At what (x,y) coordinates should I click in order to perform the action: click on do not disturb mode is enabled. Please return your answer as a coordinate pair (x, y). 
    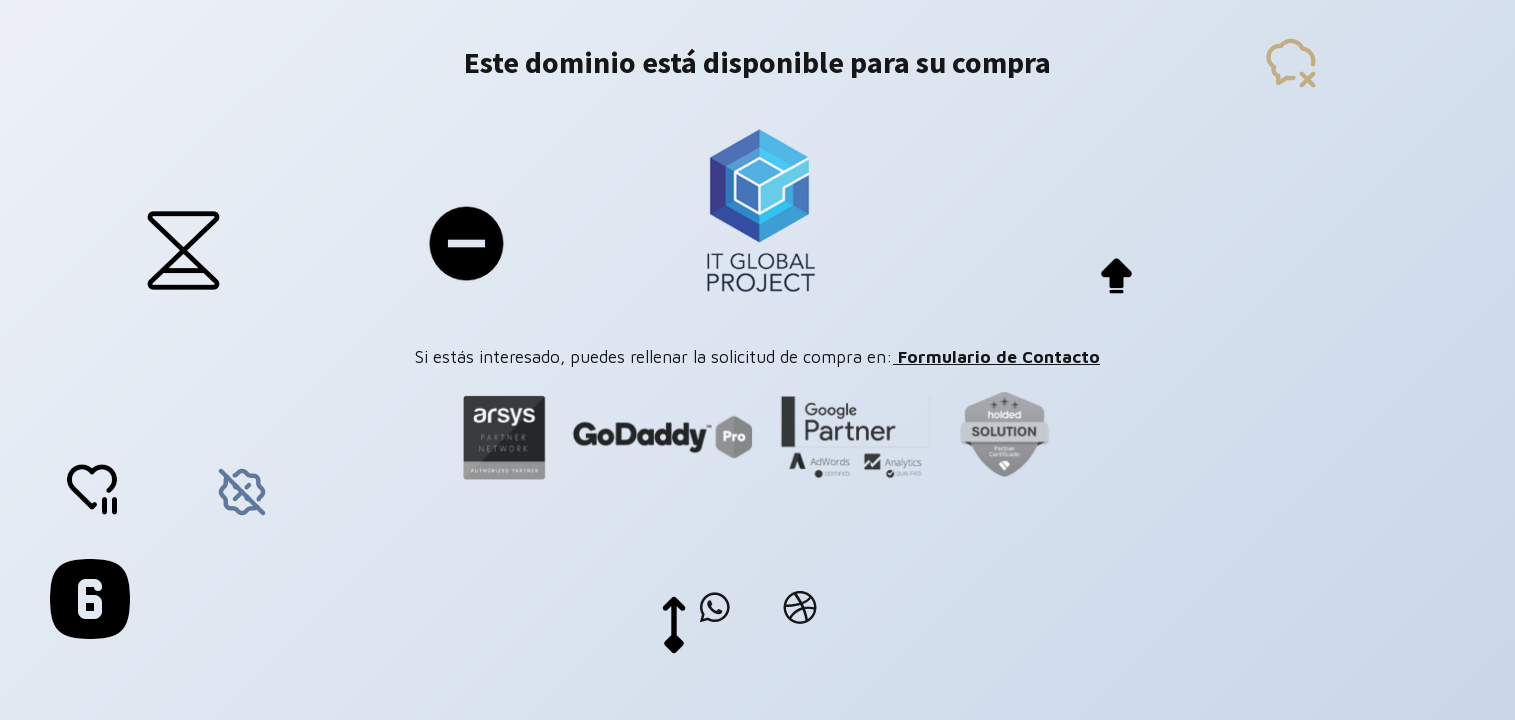
    Looking at the image, I should click on (466, 243).